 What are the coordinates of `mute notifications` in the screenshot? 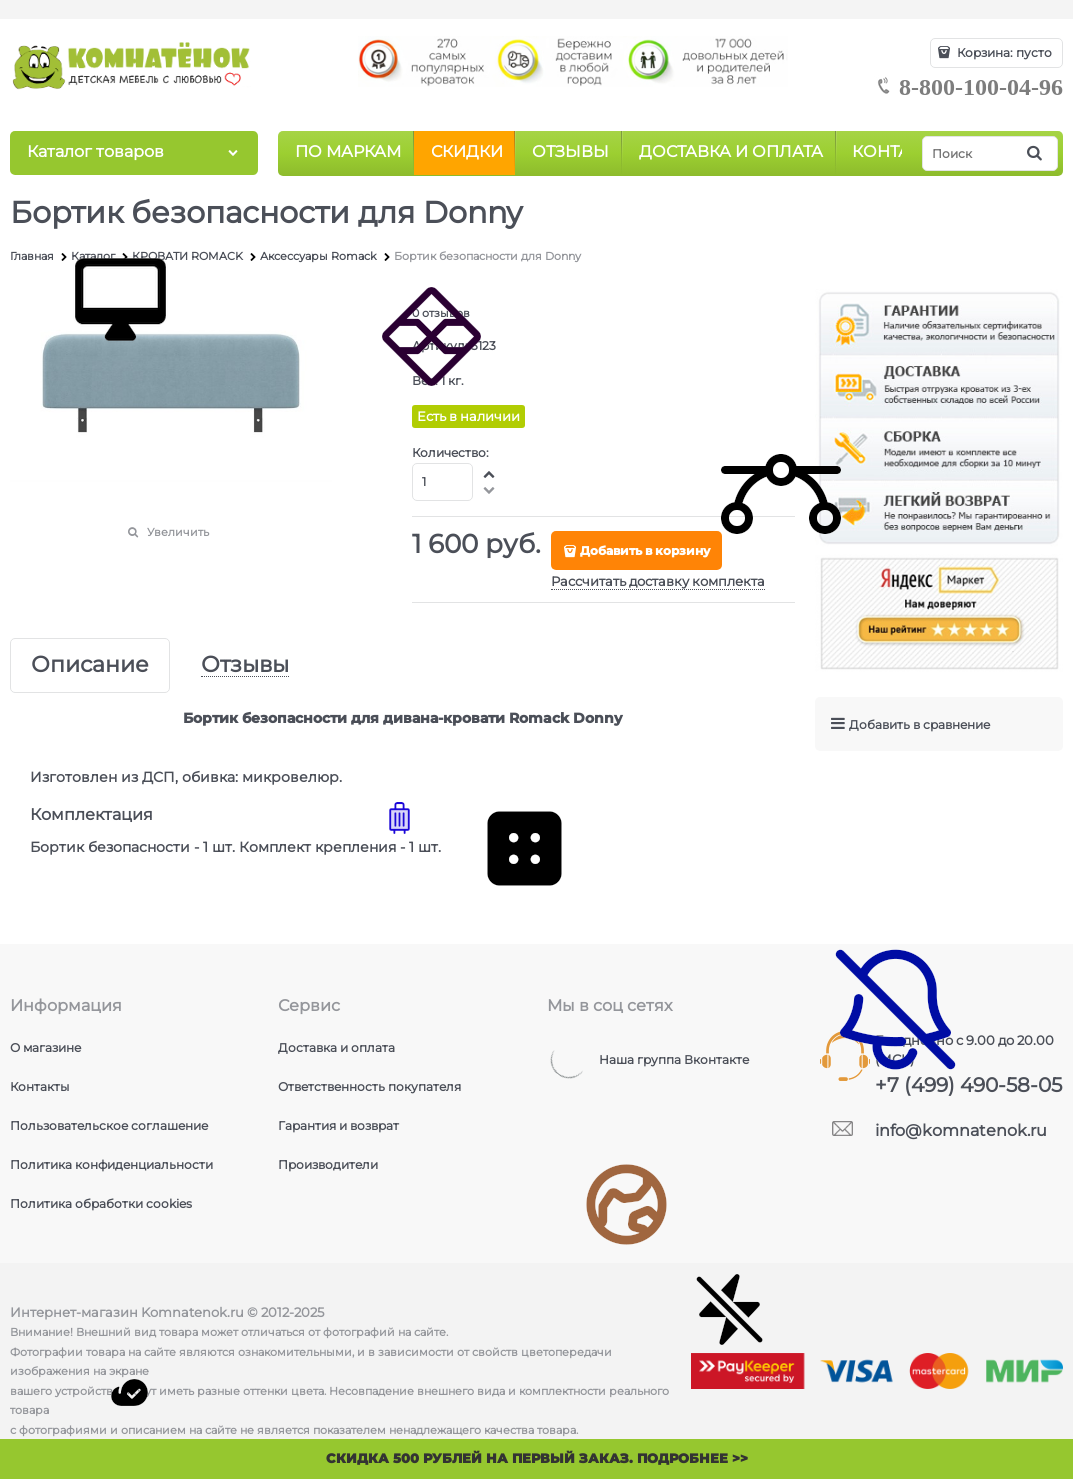 It's located at (895, 1009).